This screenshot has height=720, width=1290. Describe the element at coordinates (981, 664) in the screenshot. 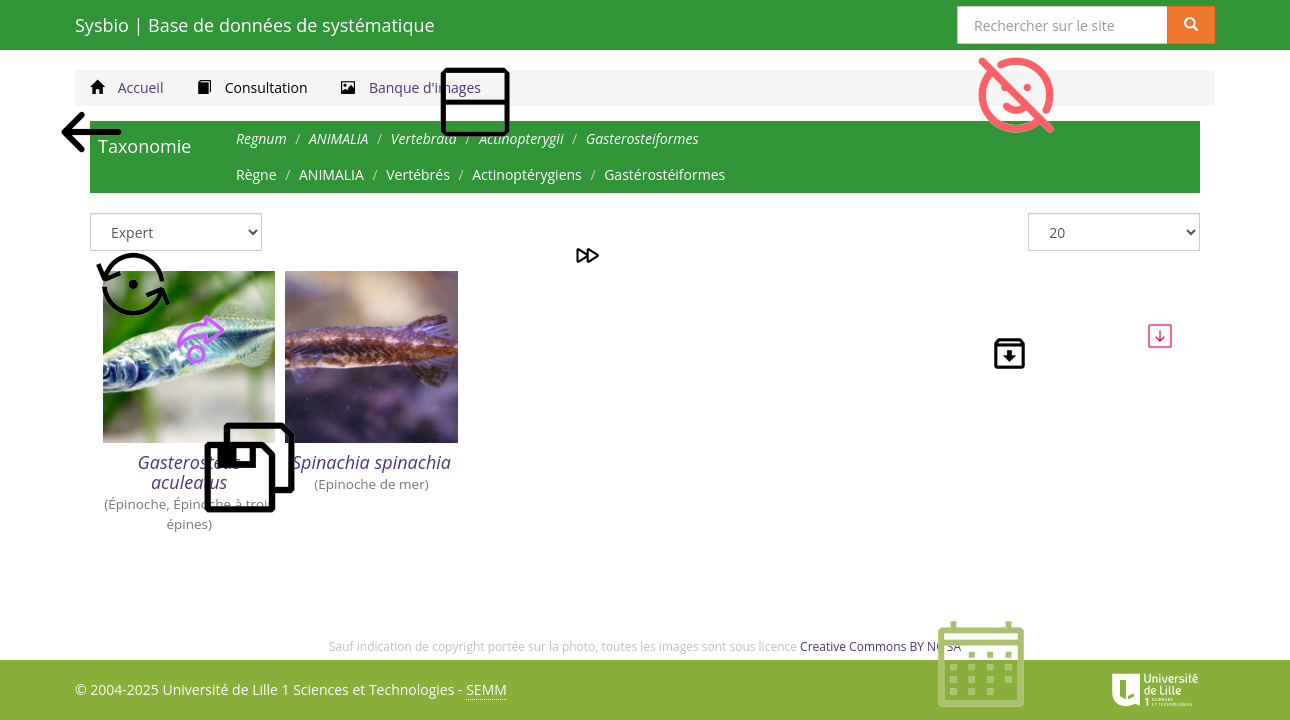

I see `view or open the calendar` at that location.